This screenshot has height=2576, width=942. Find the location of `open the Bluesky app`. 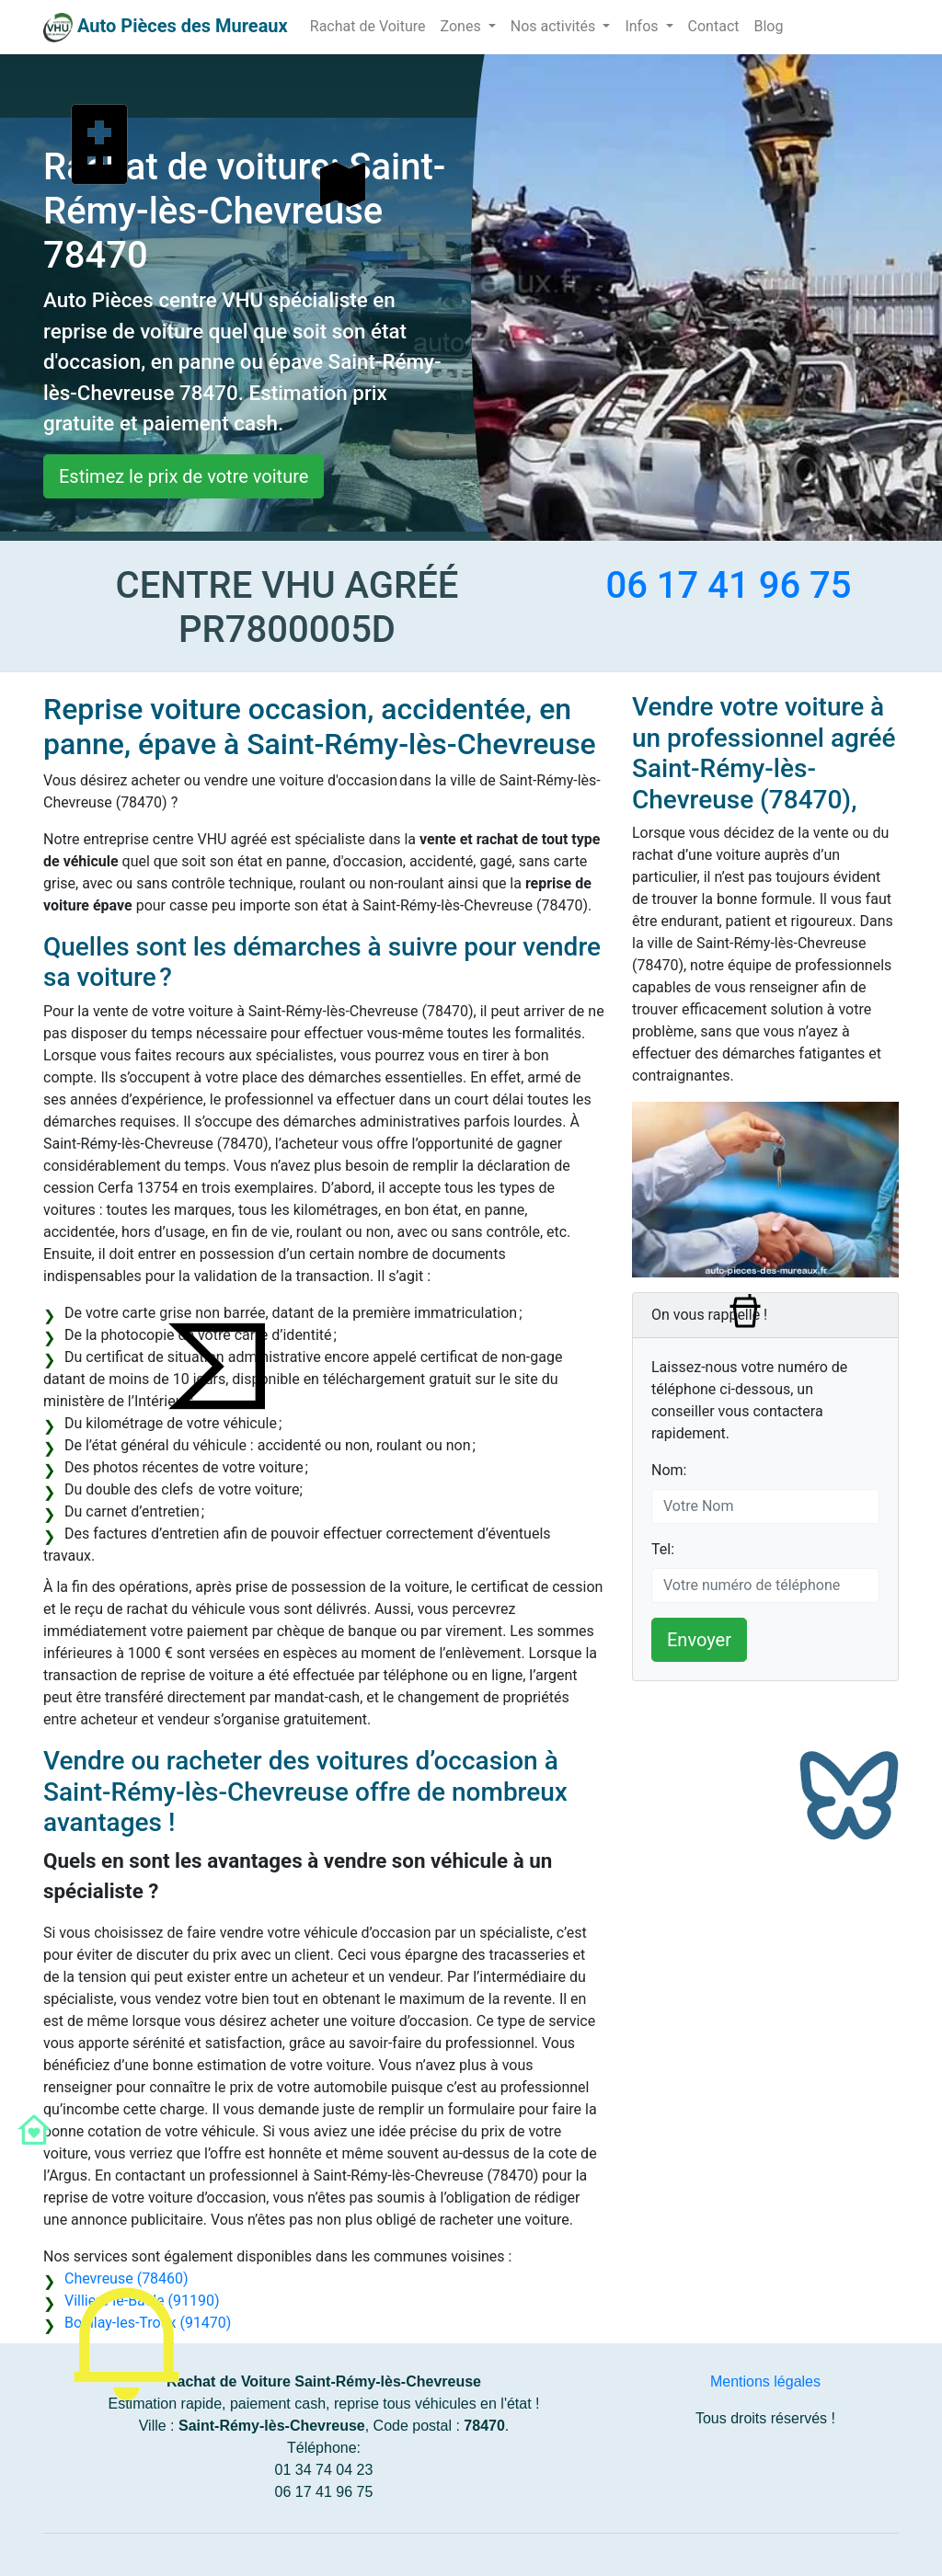

open the Bluesky app is located at coordinates (849, 1793).